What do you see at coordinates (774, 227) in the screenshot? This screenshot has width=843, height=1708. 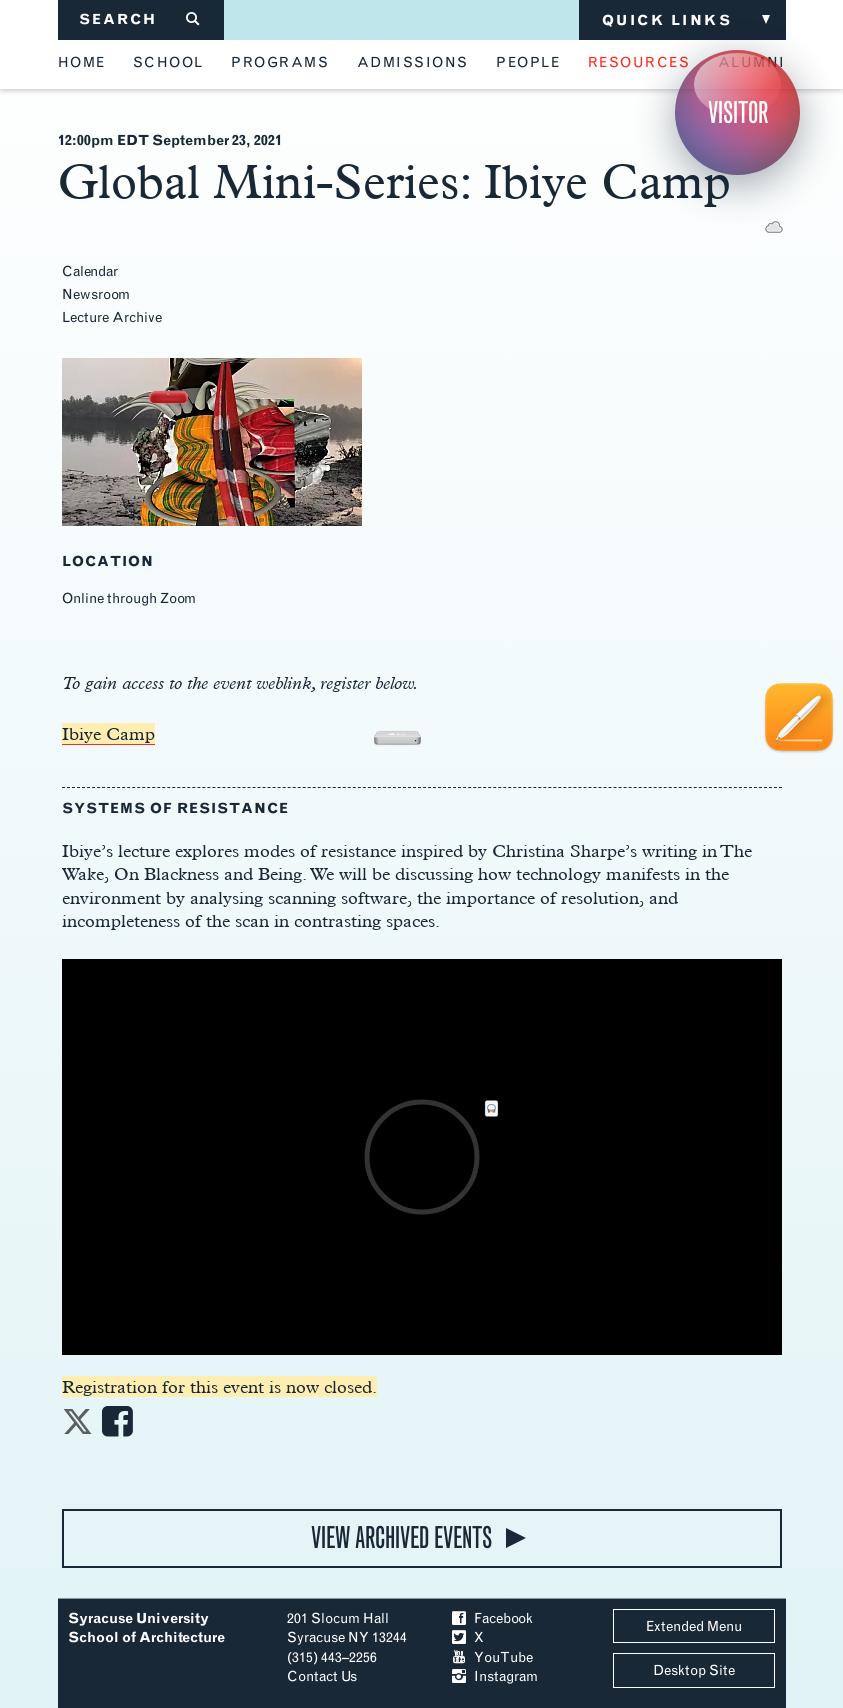 I see `access iCloud storage in sidebar` at bounding box center [774, 227].